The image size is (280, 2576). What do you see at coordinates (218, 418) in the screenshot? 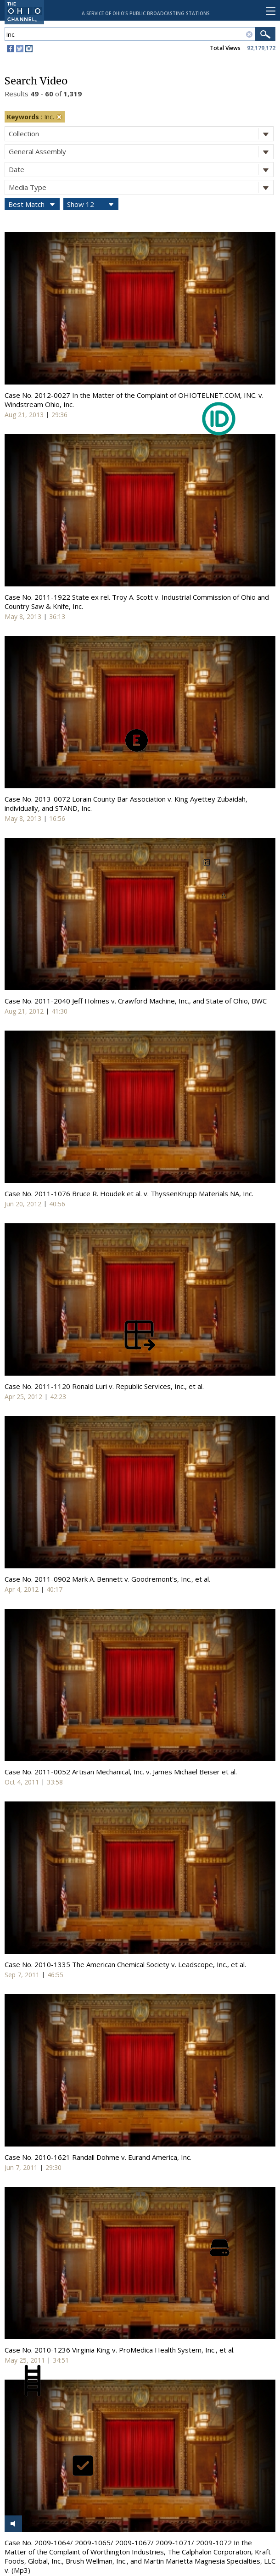
I see `connect to Pushbullet services` at bounding box center [218, 418].